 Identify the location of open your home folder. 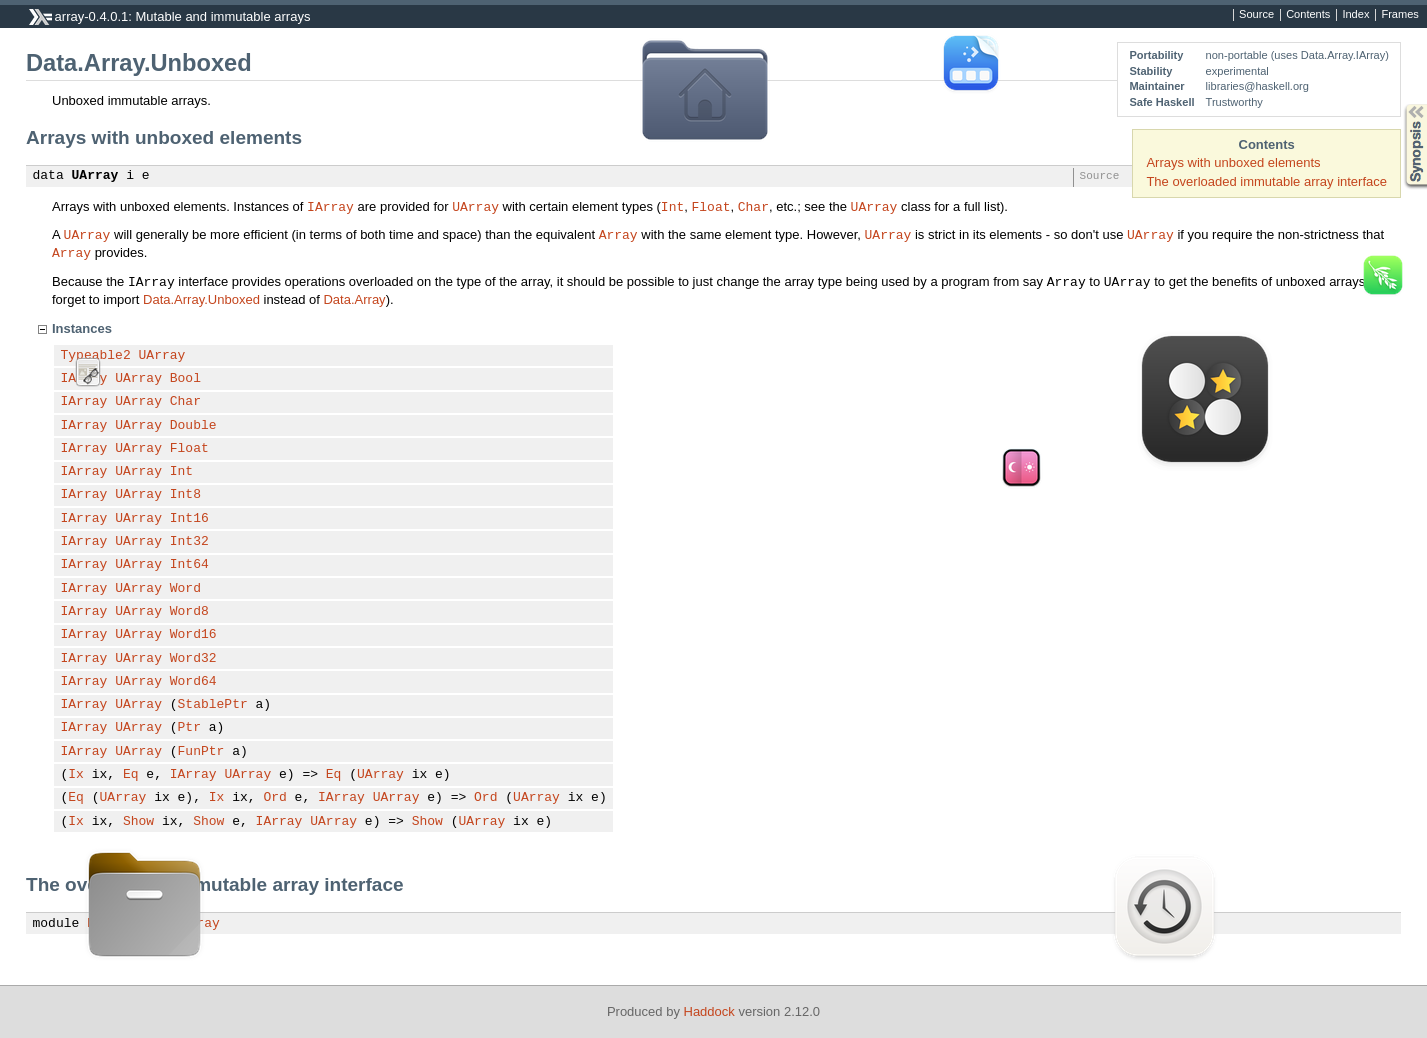
(705, 90).